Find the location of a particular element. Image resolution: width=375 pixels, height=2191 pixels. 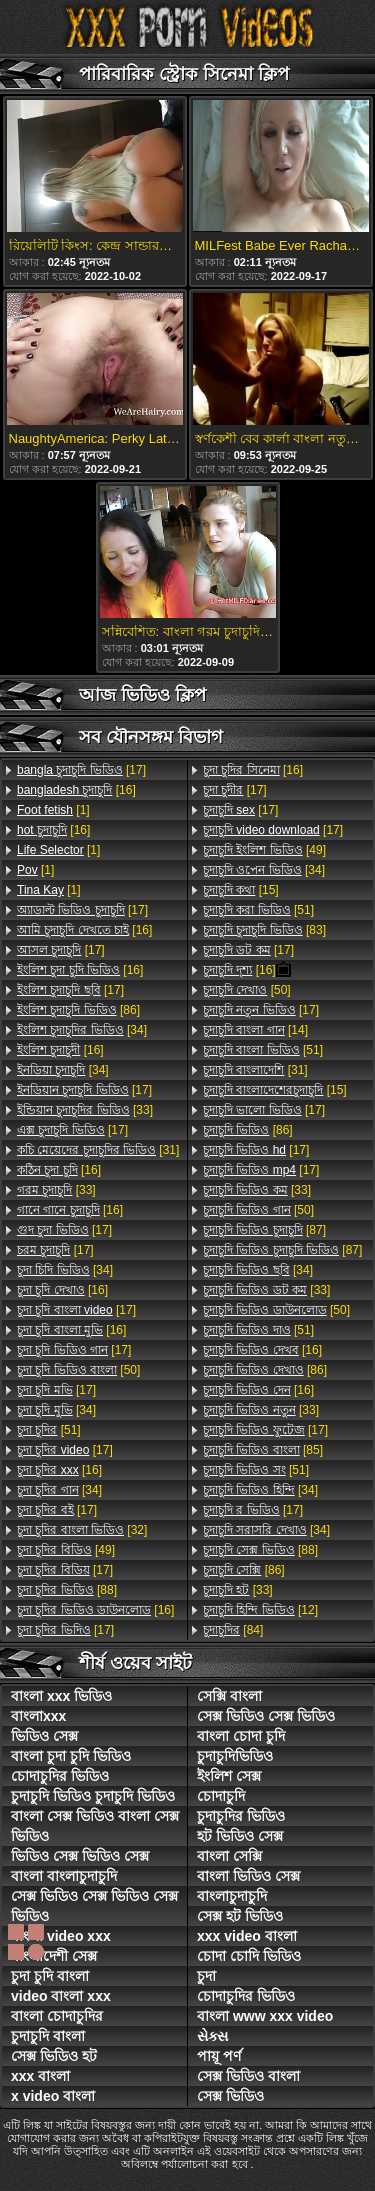

view photo frame options is located at coordinates (283, 969).